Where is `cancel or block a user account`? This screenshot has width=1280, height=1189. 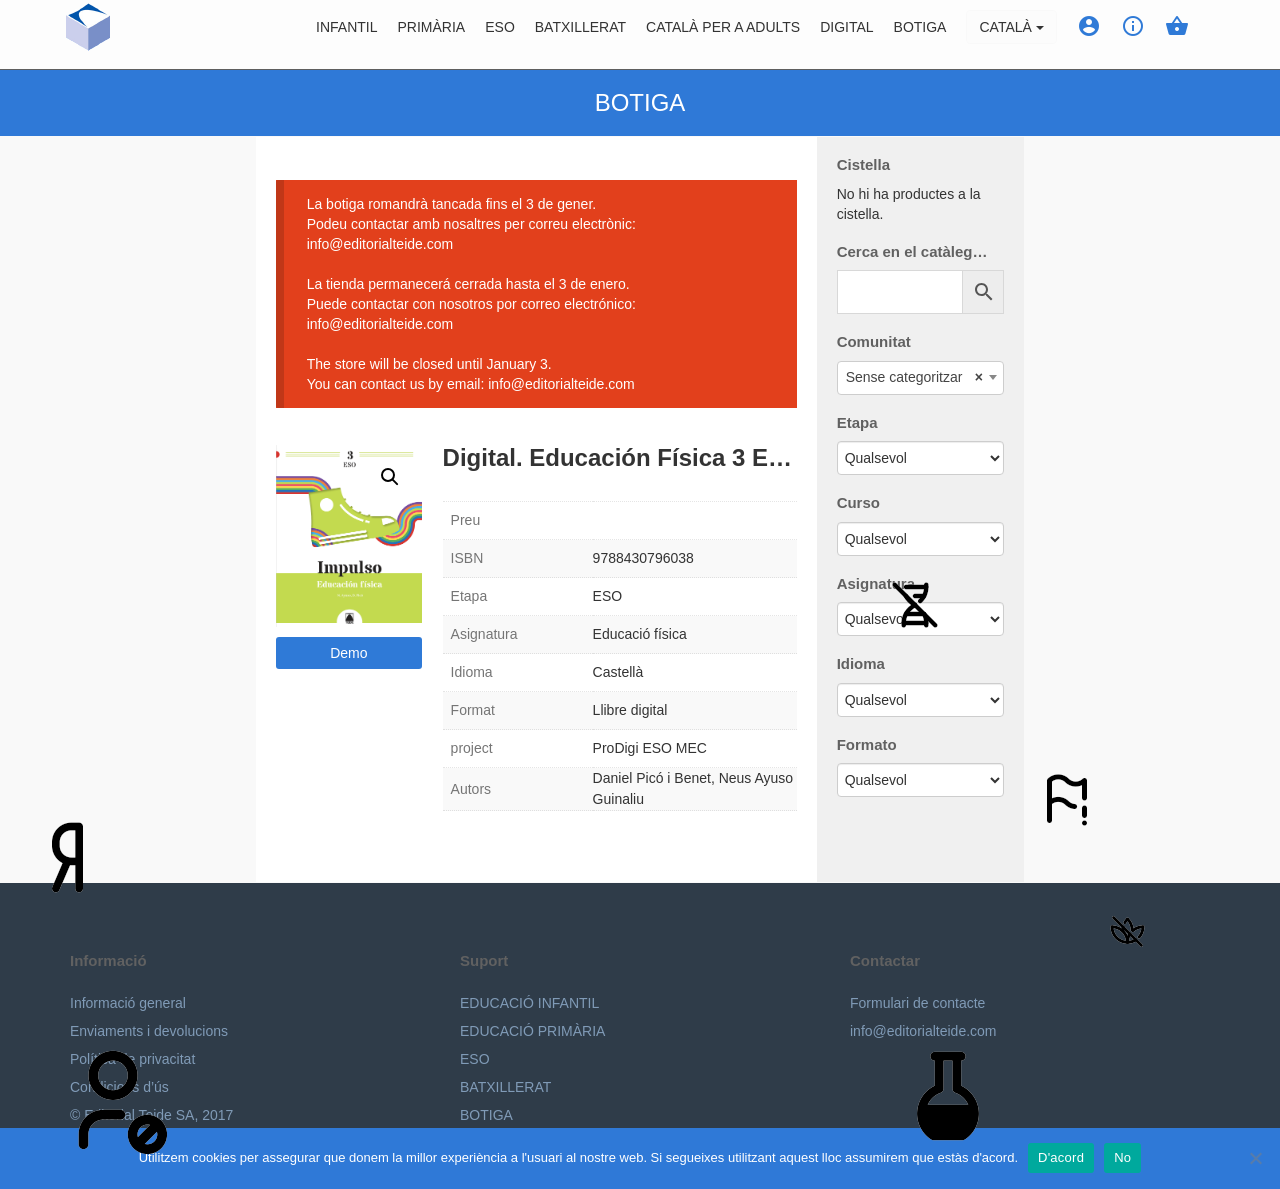
cancel or block a user account is located at coordinates (113, 1100).